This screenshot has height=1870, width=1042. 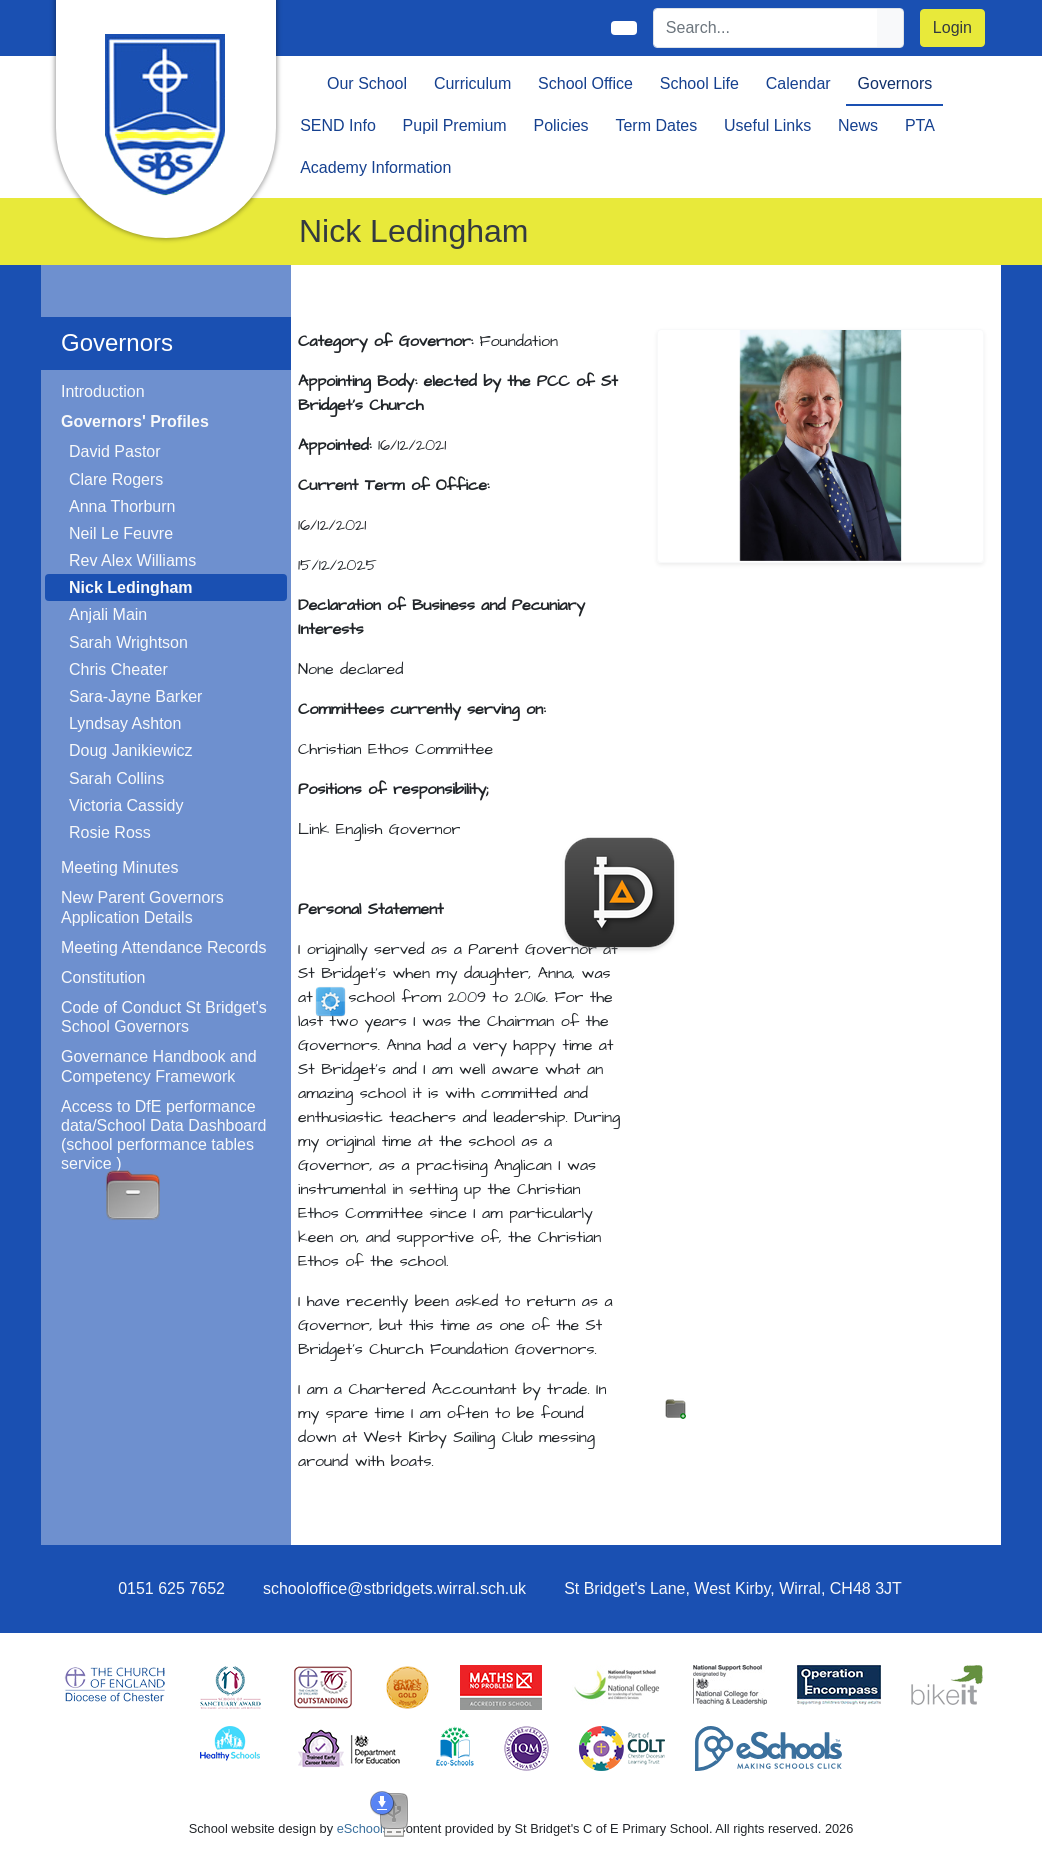 What do you see at coordinates (675, 1408) in the screenshot?
I see `create a new folder` at bounding box center [675, 1408].